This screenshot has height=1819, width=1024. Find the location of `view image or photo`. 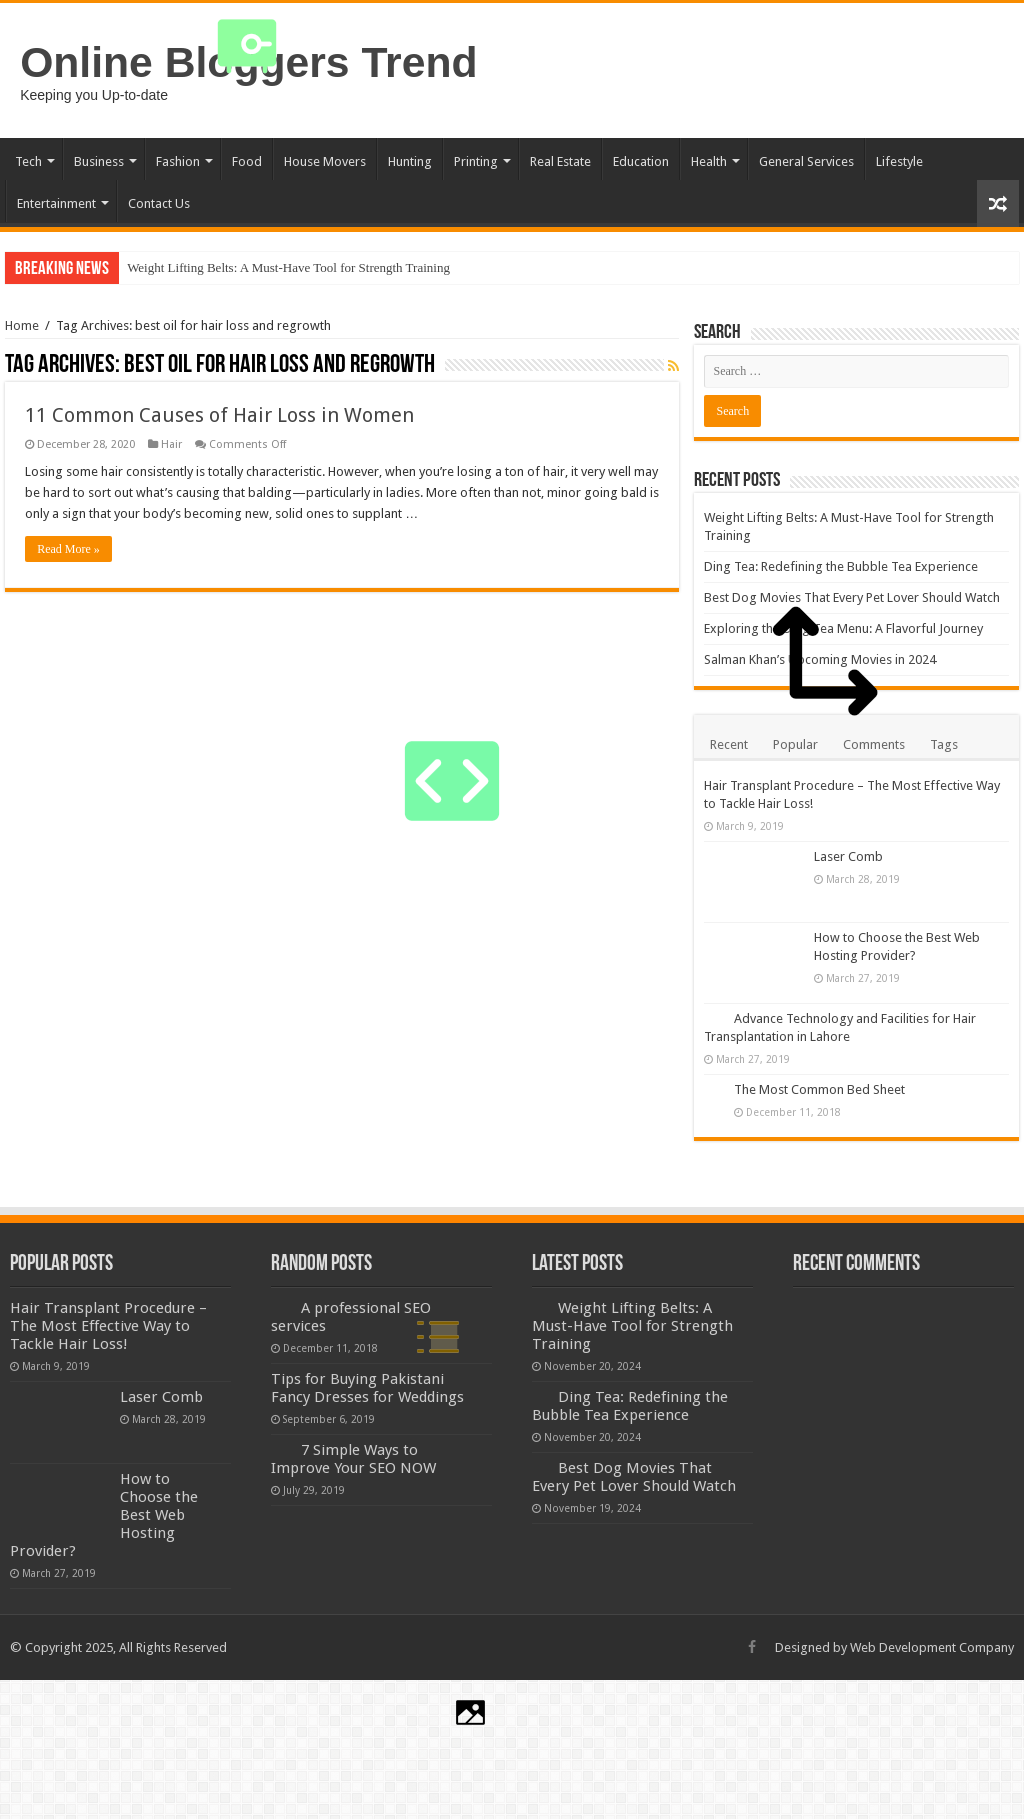

view image or photo is located at coordinates (470, 1712).